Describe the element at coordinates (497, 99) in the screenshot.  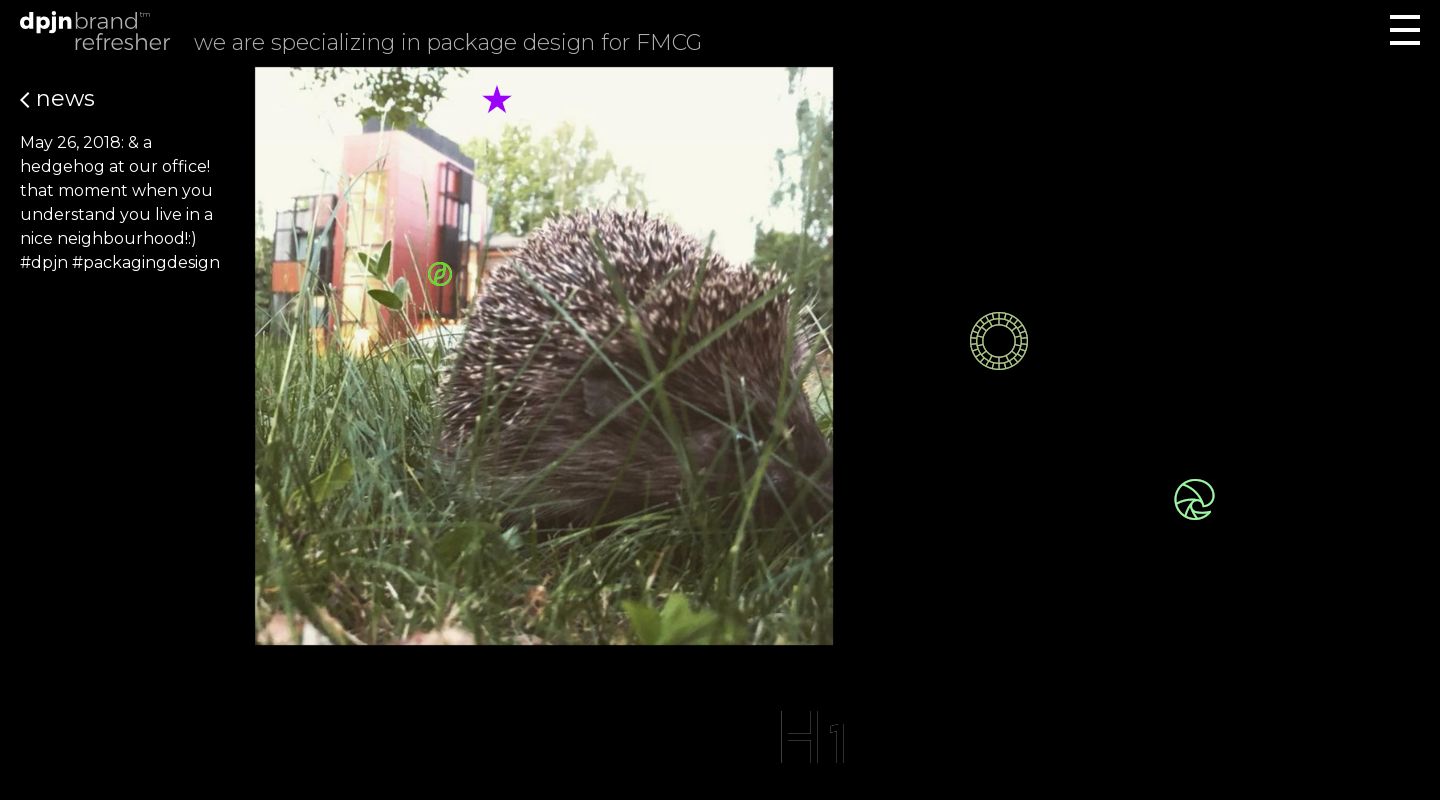
I see `visit ReverbNation profile or website` at that location.